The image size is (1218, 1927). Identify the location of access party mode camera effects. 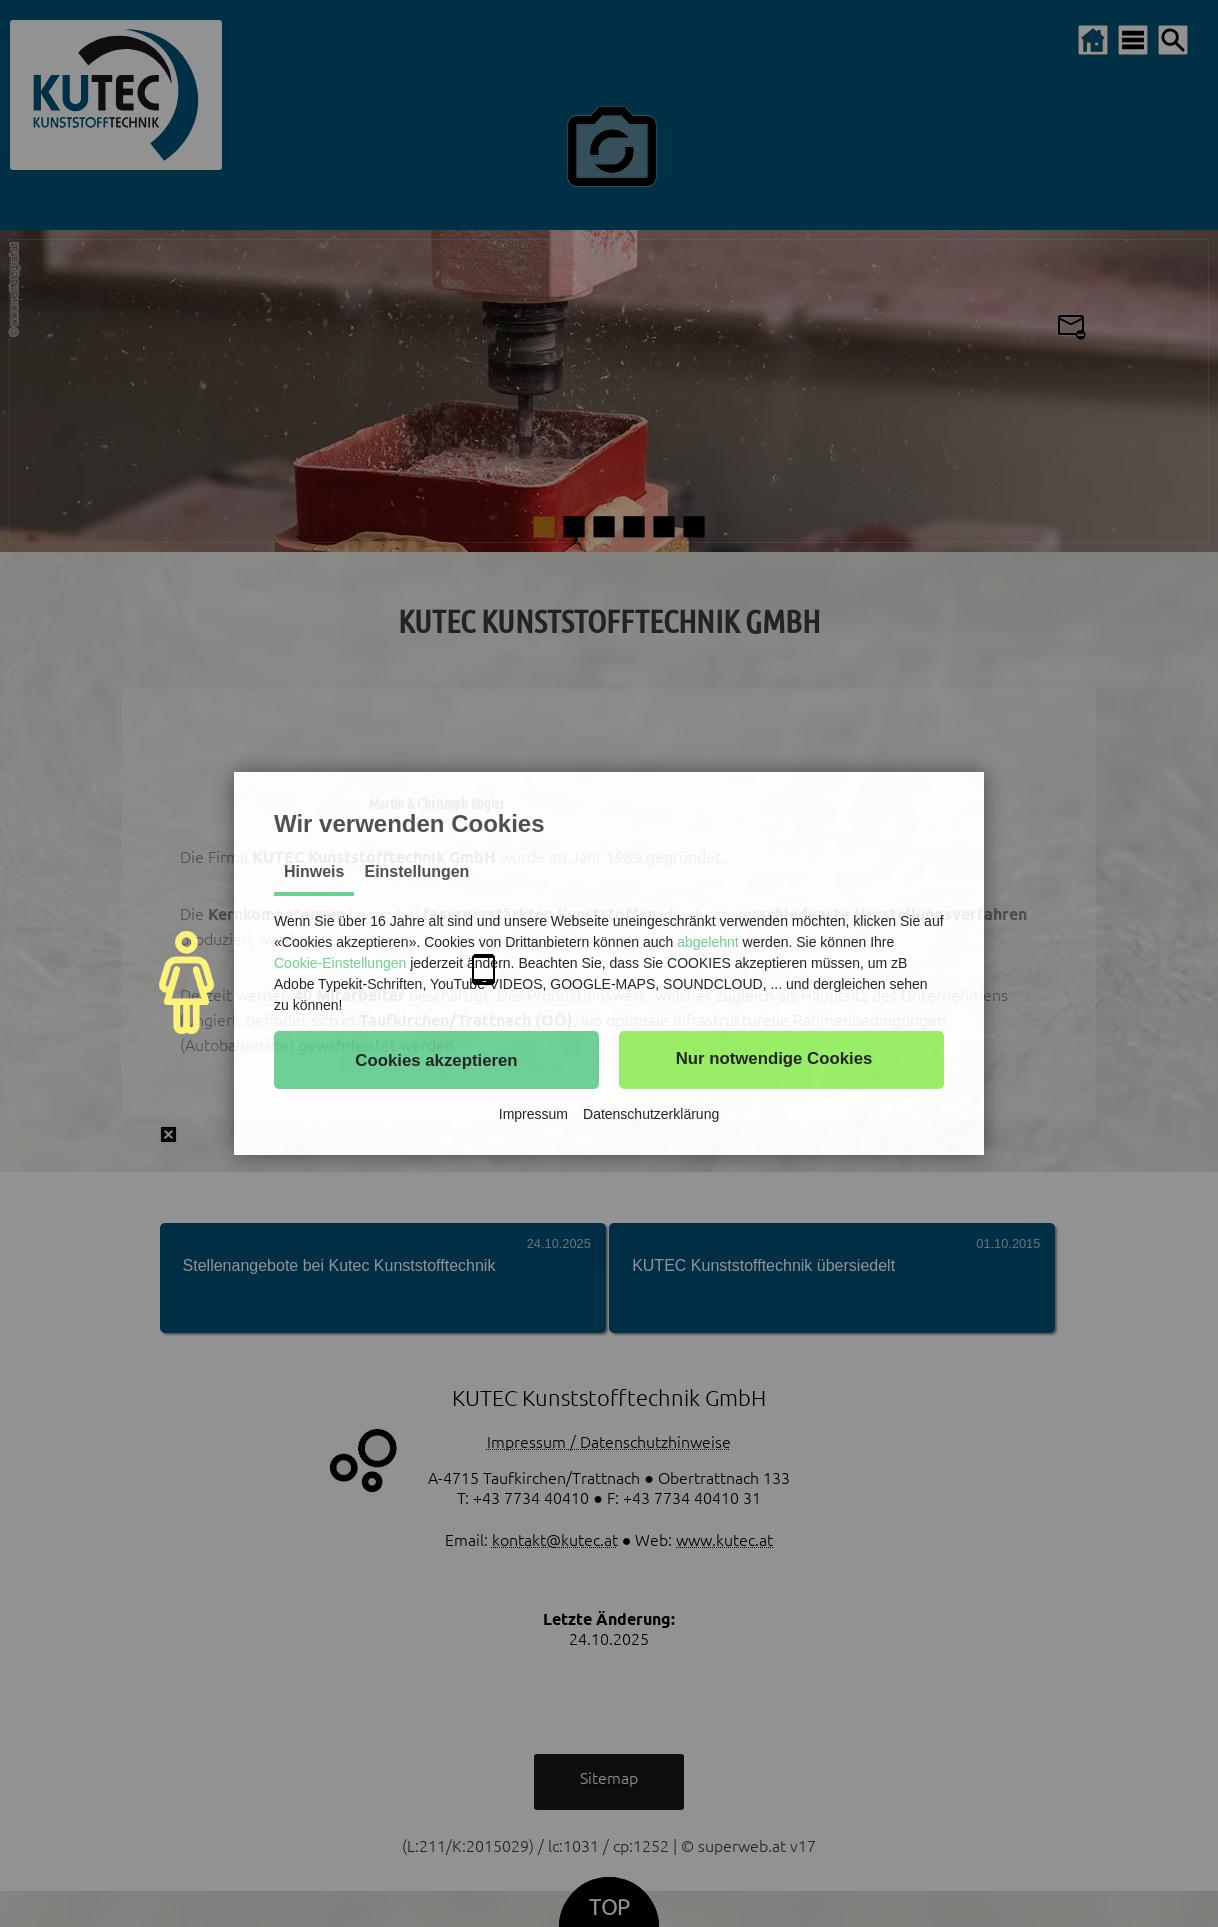
(612, 151).